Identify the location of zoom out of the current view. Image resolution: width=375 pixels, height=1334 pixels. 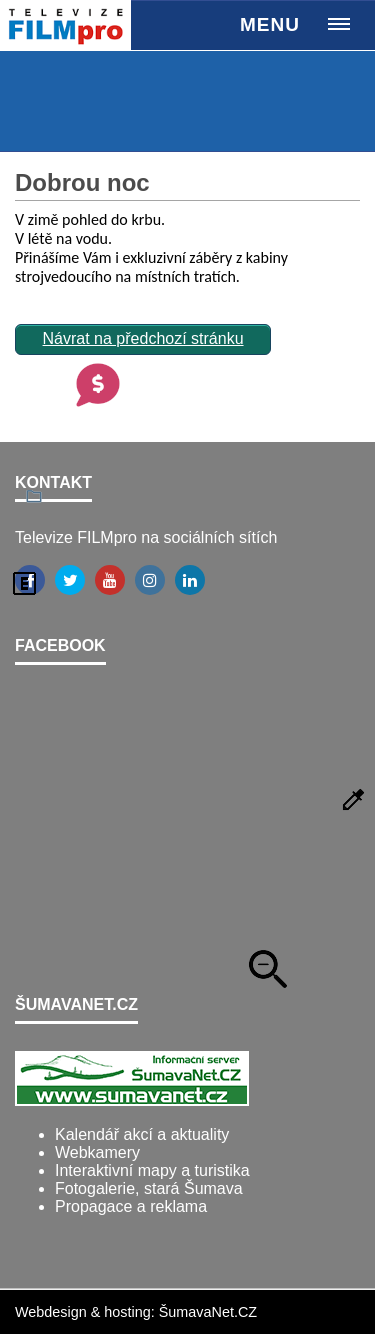
(269, 970).